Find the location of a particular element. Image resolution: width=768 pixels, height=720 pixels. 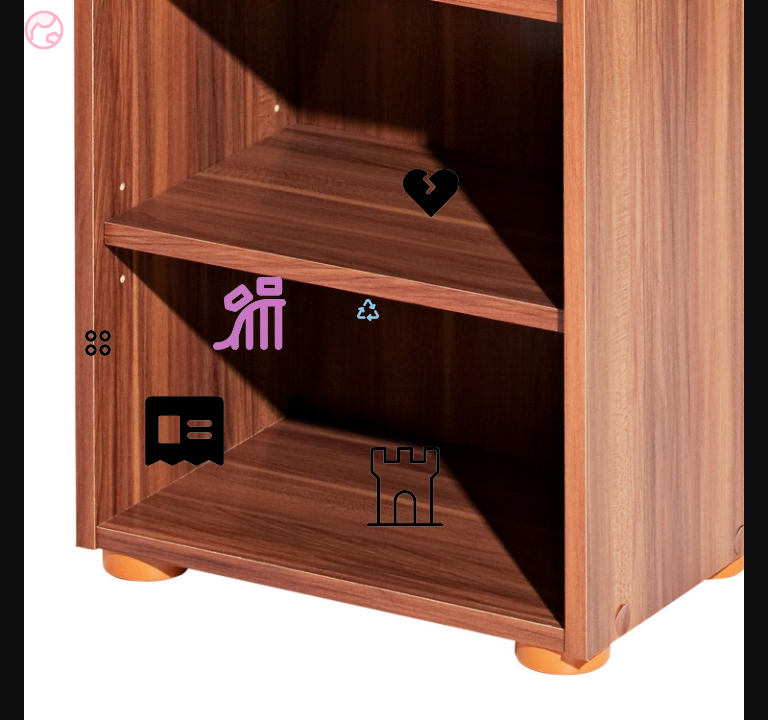

recycle or move item to trash is located at coordinates (368, 310).